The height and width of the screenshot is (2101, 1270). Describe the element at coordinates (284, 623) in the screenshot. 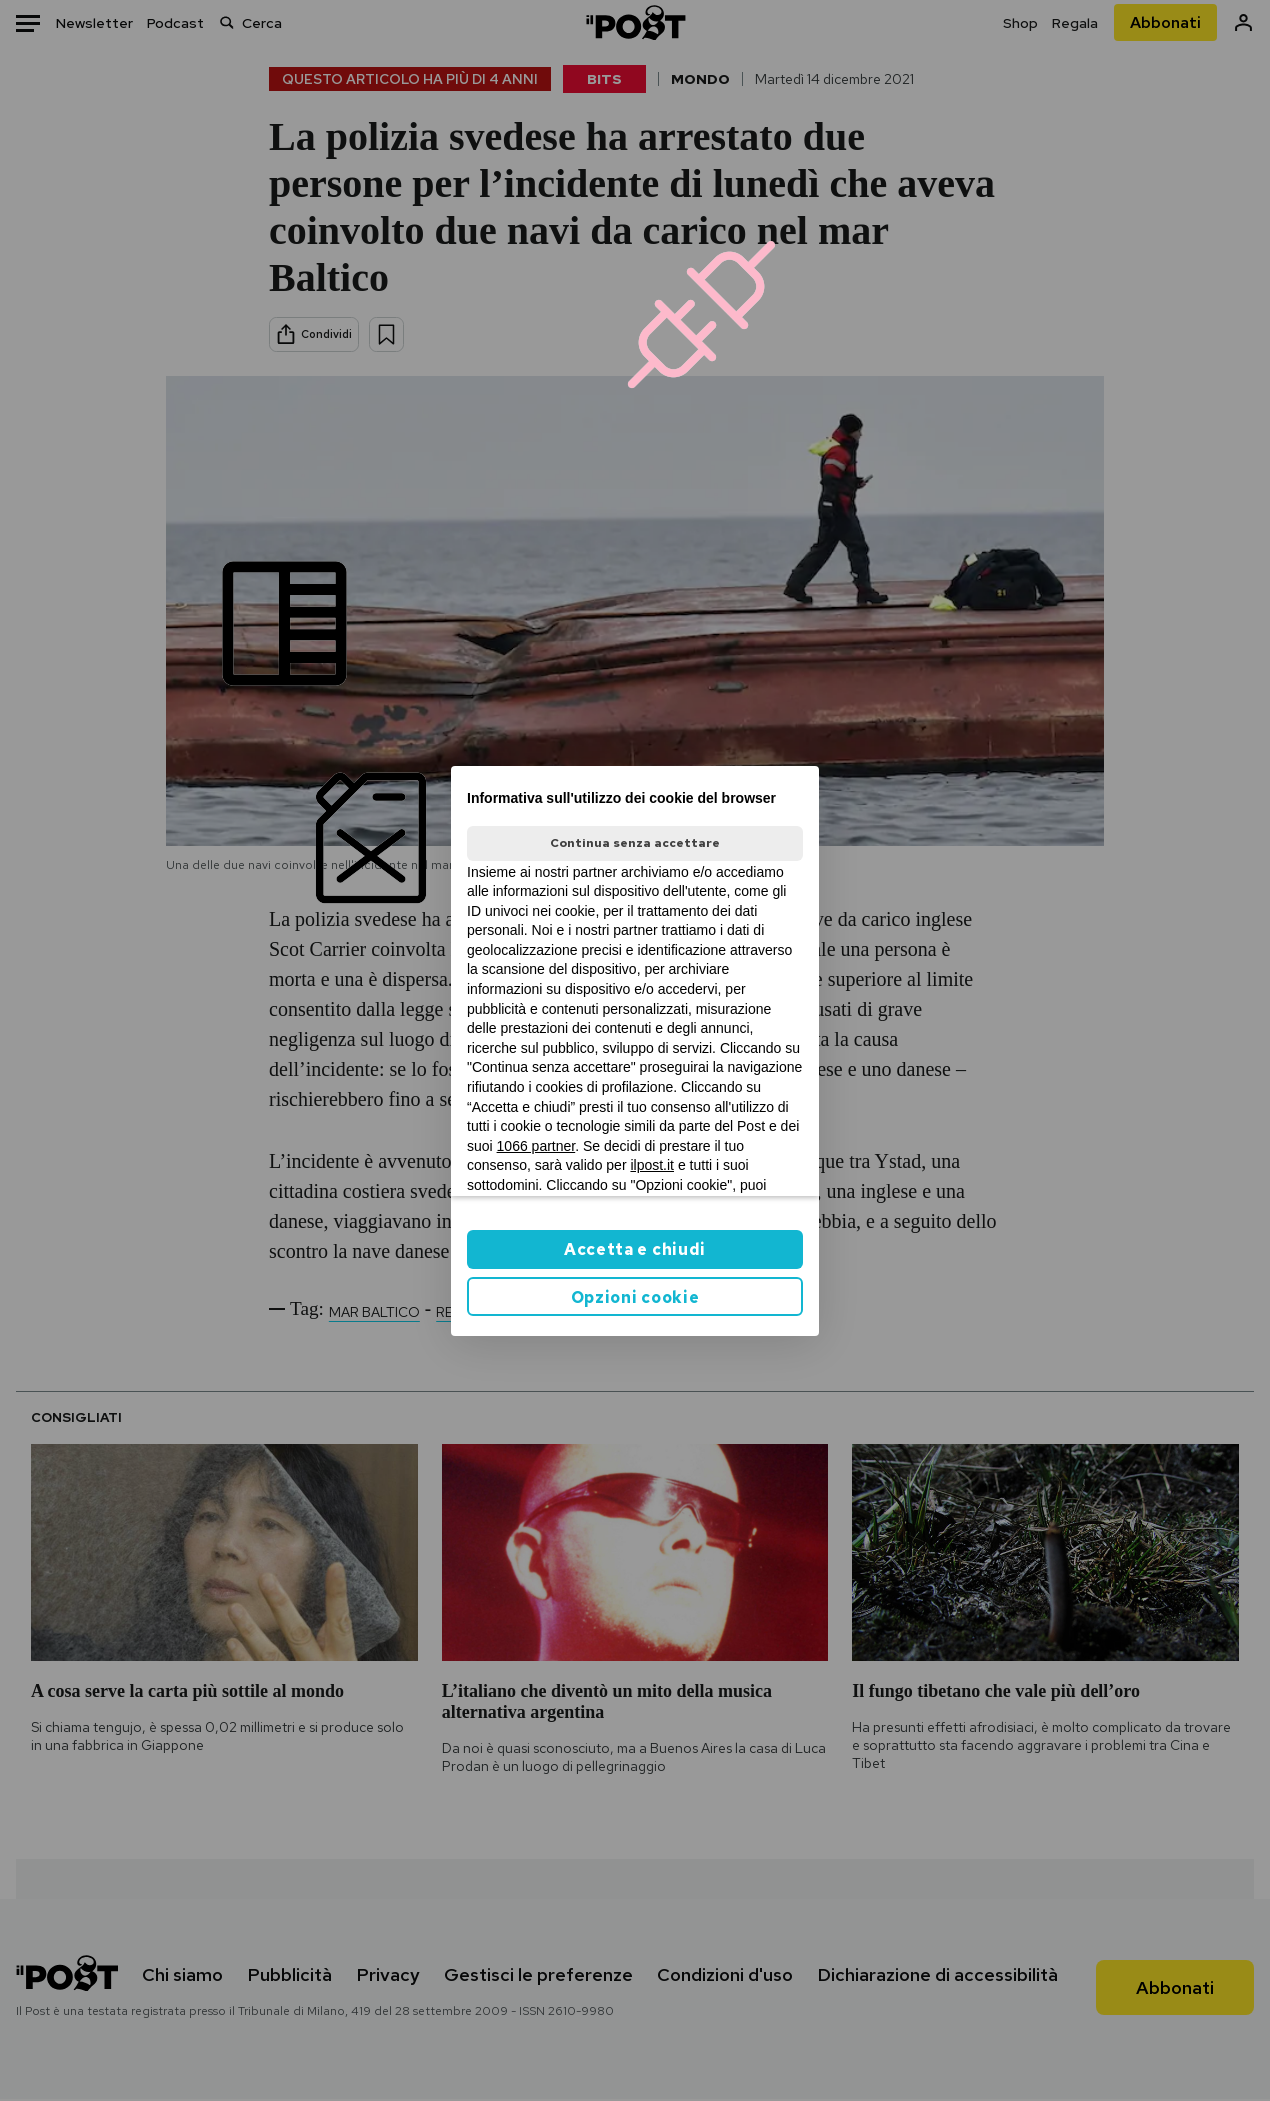

I see `toggle between split-screen or half-view mode` at that location.